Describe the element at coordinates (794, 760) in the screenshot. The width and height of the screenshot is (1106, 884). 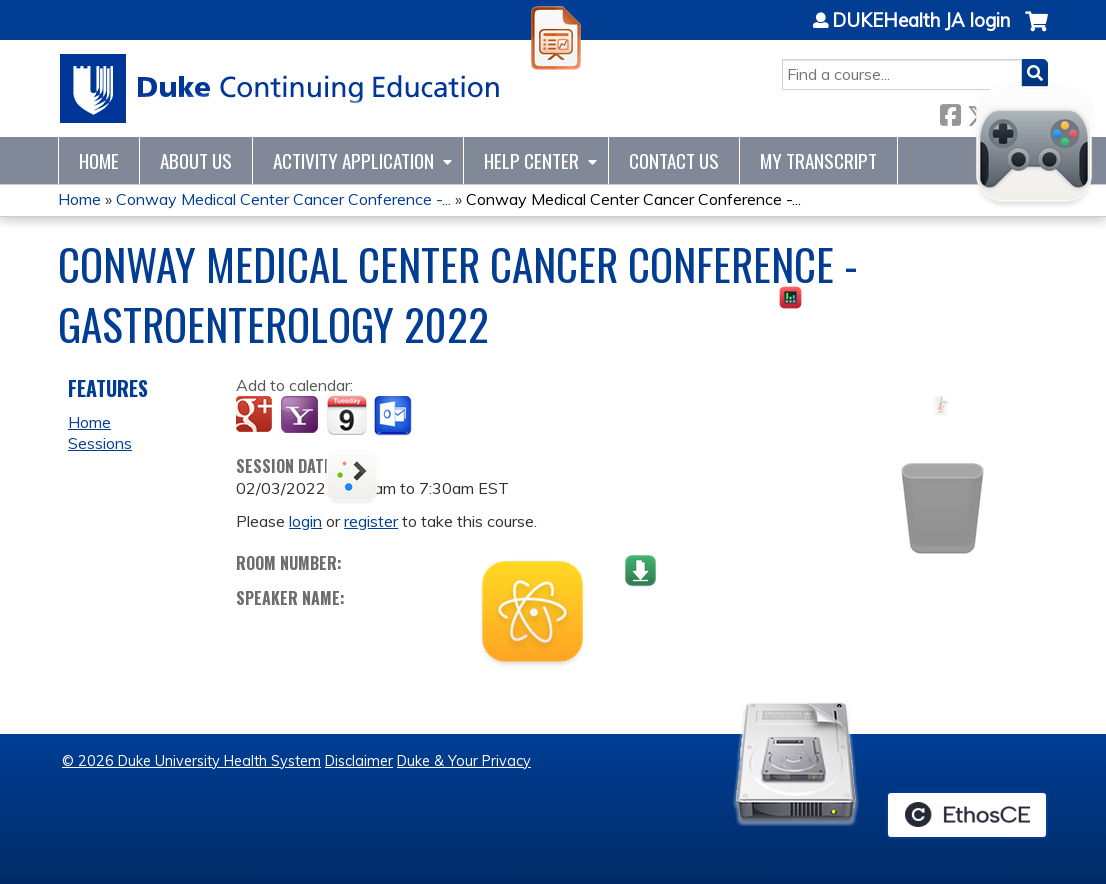
I see `mount or access a disk image file` at that location.